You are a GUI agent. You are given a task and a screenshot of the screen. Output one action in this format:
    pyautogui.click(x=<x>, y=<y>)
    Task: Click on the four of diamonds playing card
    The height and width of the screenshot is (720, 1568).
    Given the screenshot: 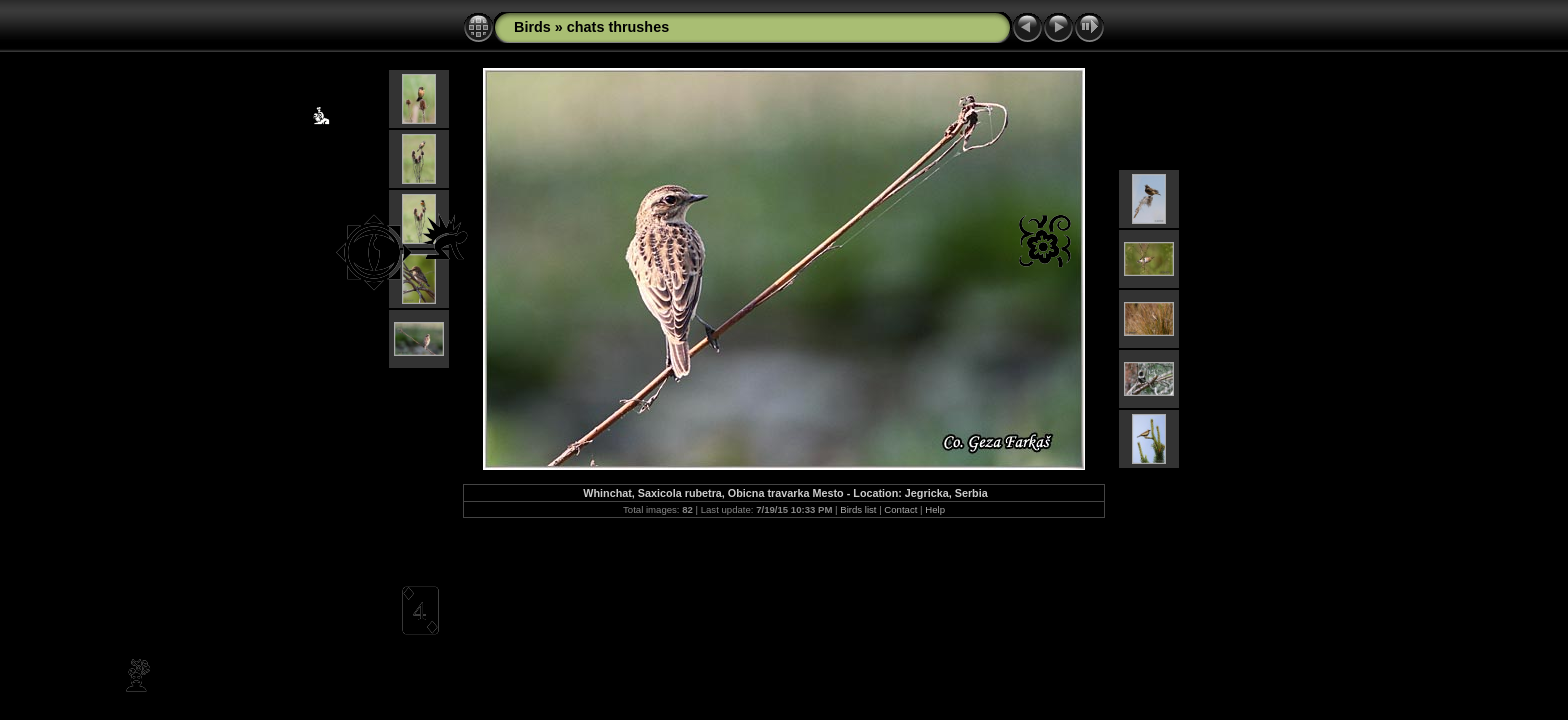 What is the action you would take?
    pyautogui.click(x=420, y=610)
    